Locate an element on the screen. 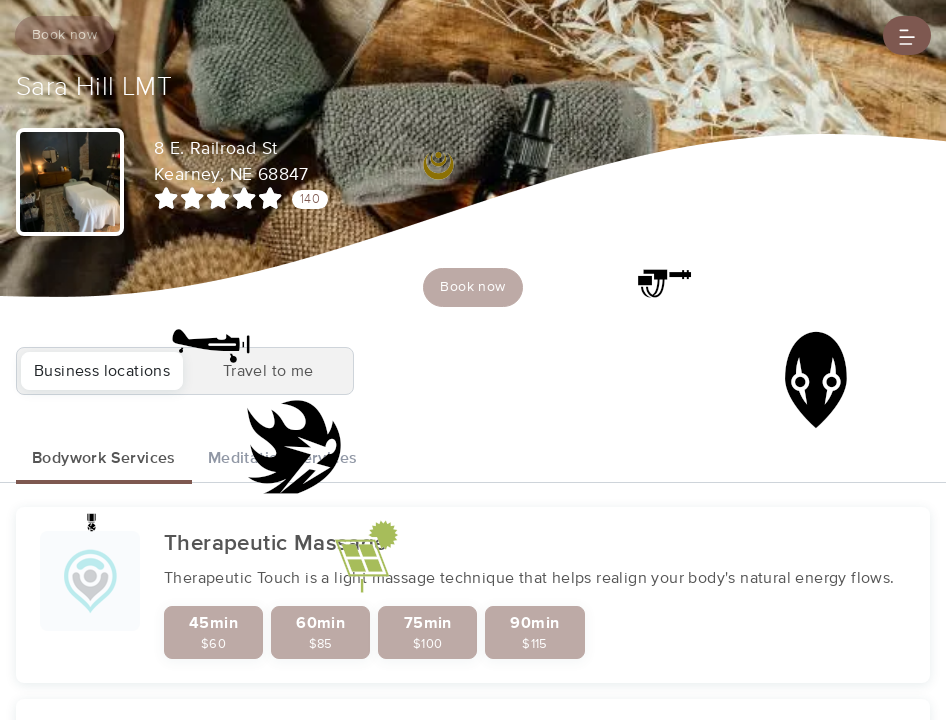  select minigun weapon is located at coordinates (664, 276).